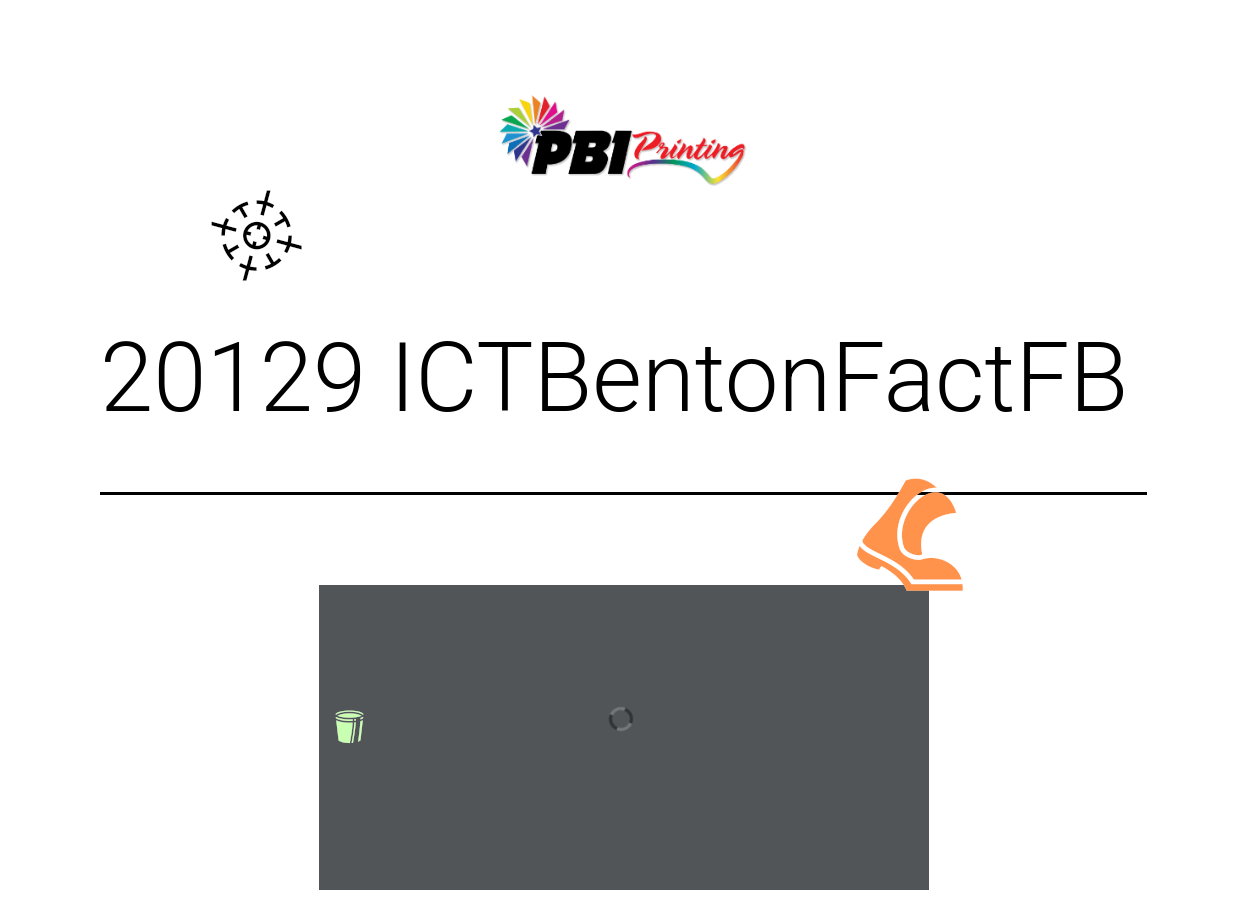 The width and height of the screenshot is (1247, 920). What do you see at coordinates (349, 721) in the screenshot?
I see `empty trash or recycle bin` at bounding box center [349, 721].